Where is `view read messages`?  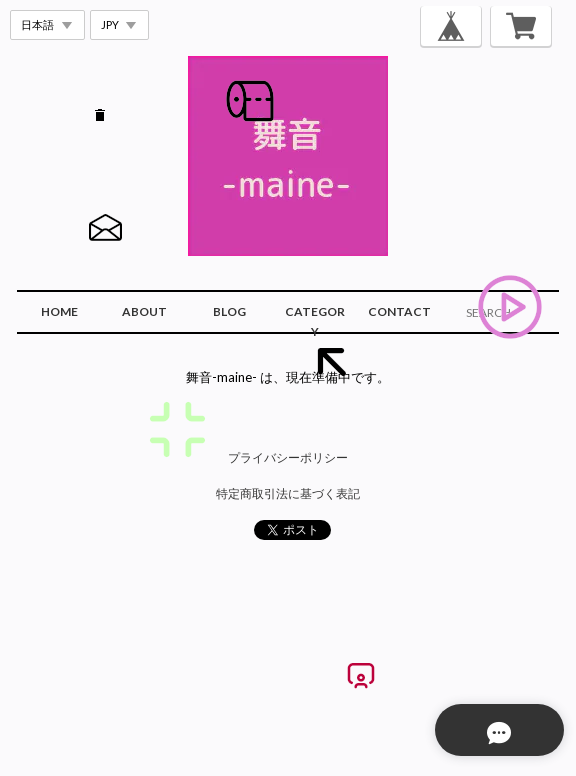
view read messages is located at coordinates (105, 228).